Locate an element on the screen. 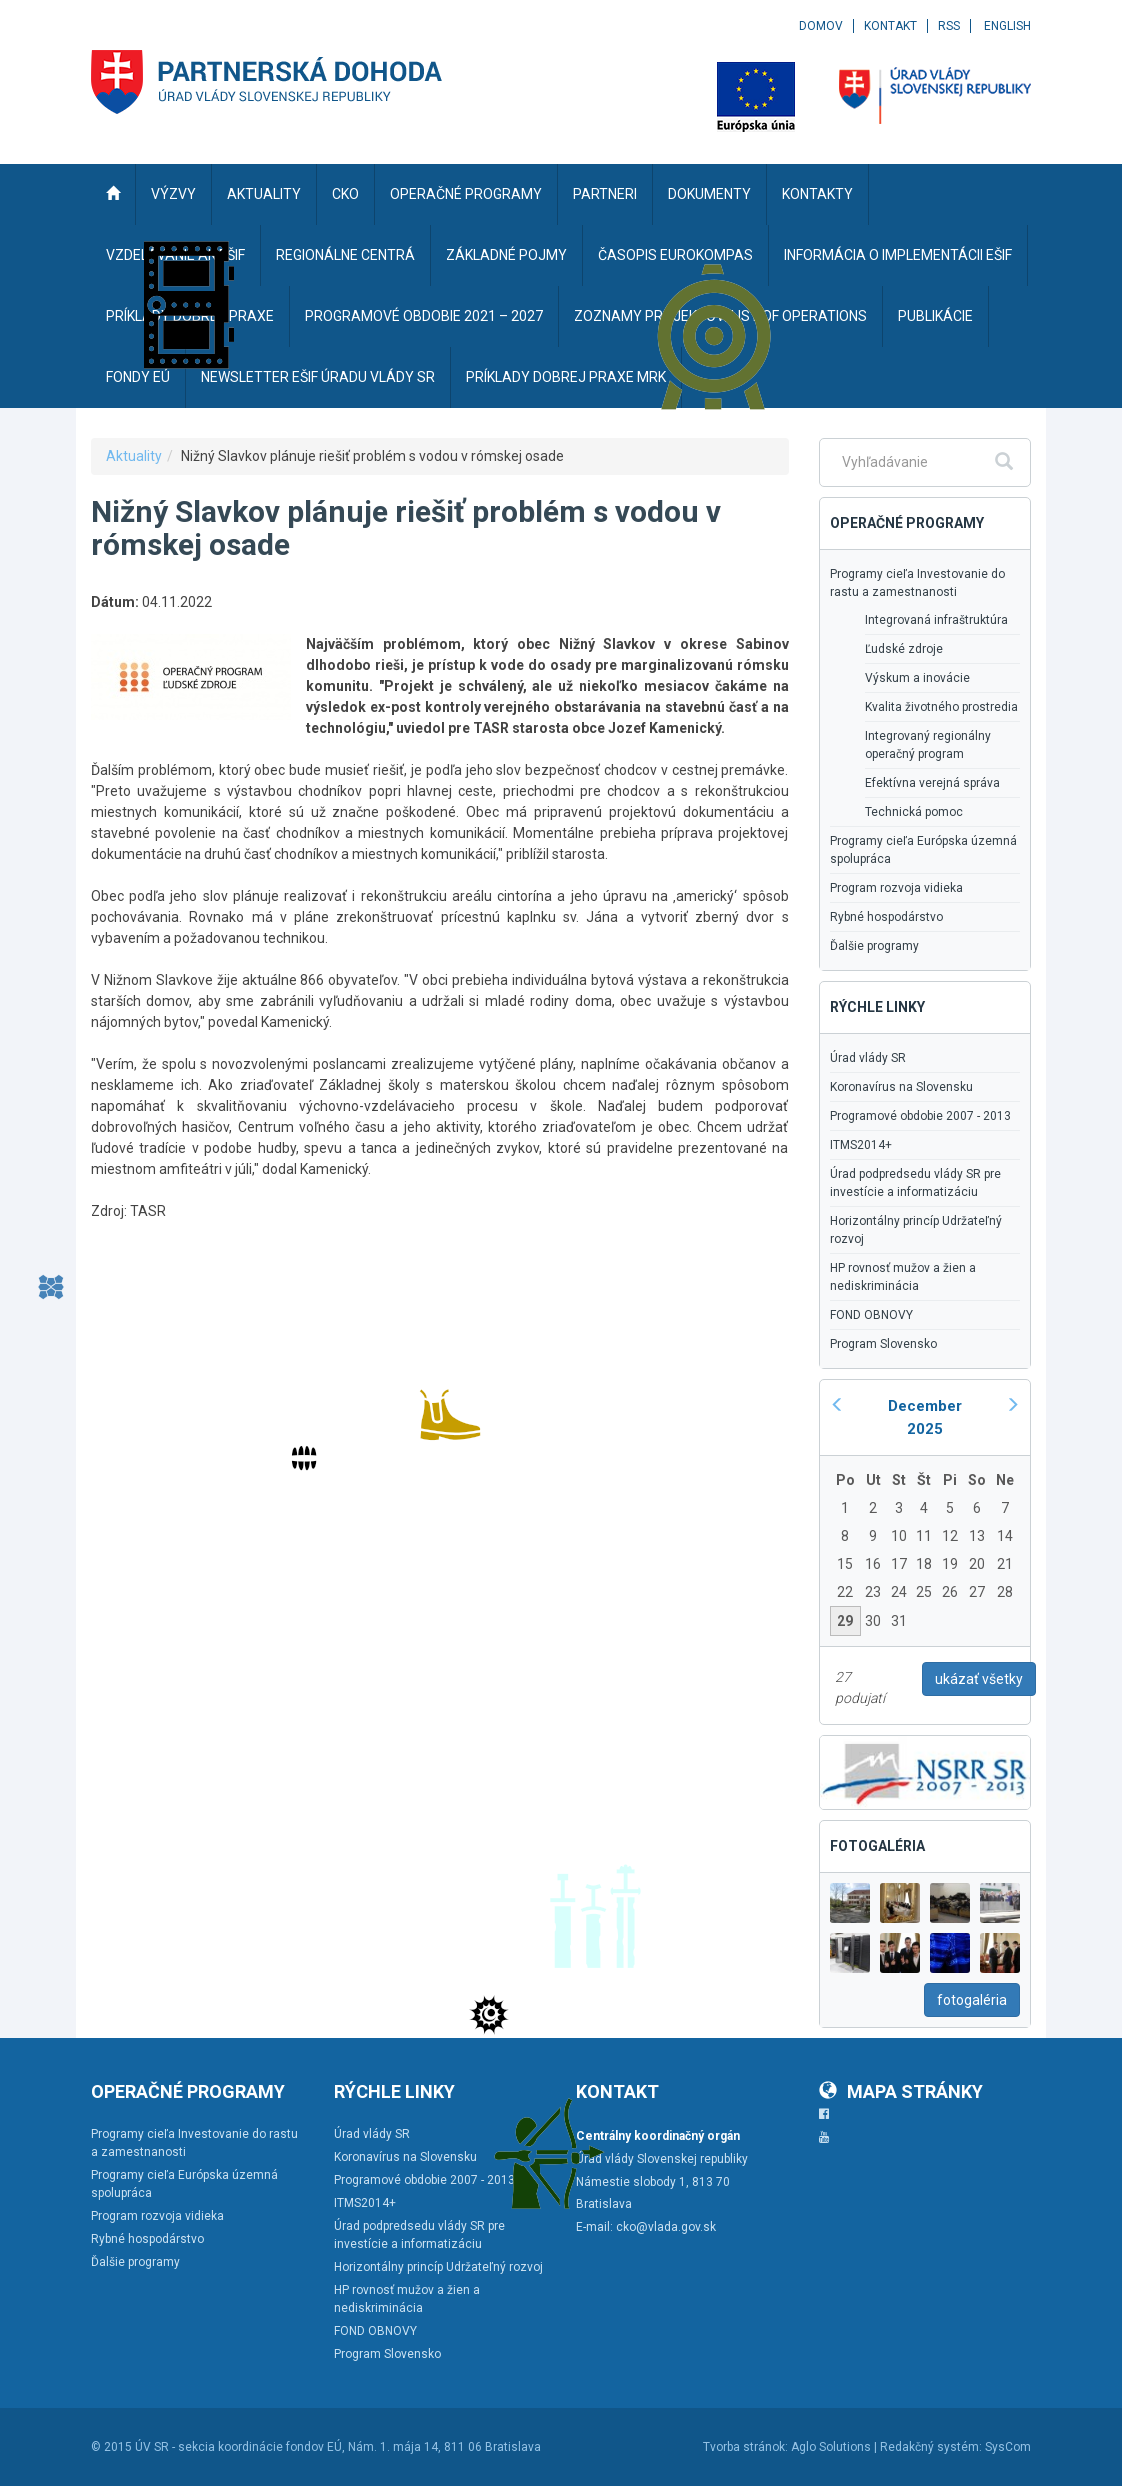  view the Sverd i Fjell monument landmark is located at coordinates (595, 1914).